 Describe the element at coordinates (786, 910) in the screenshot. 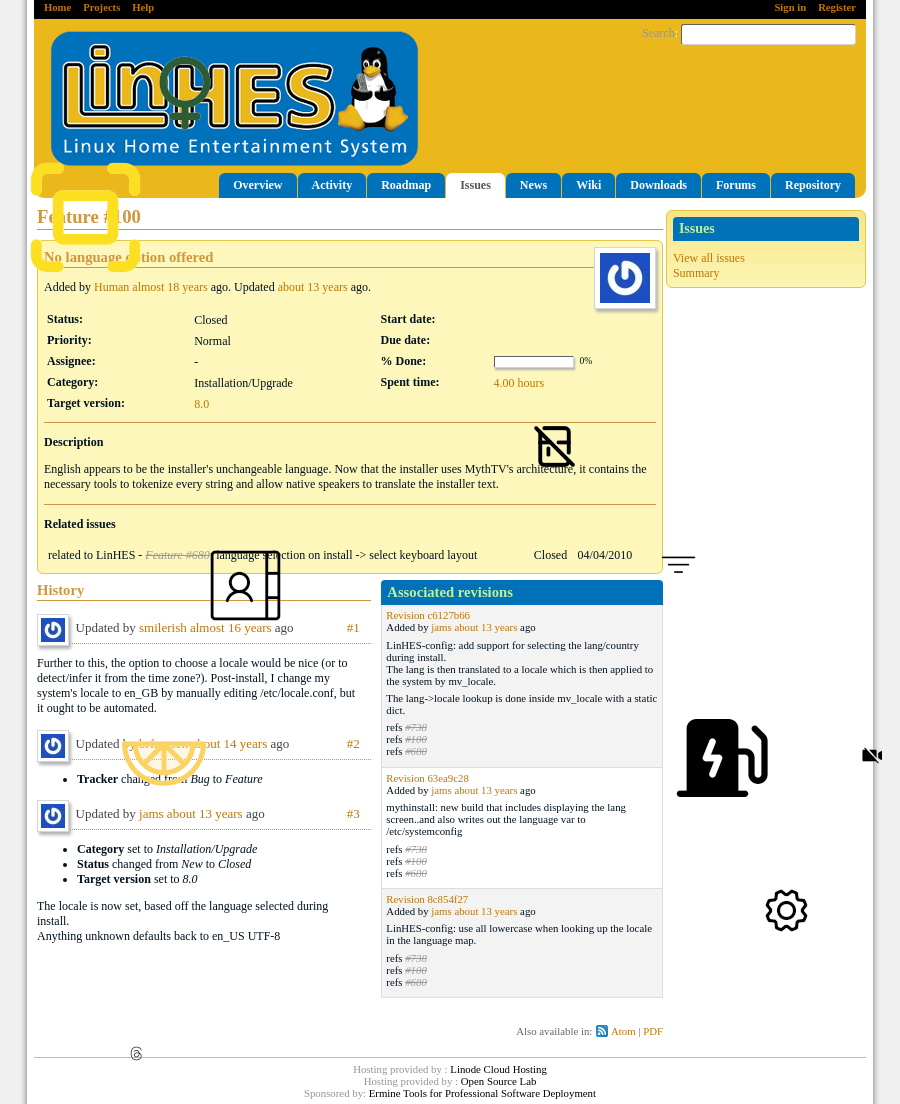

I see `open settings` at that location.